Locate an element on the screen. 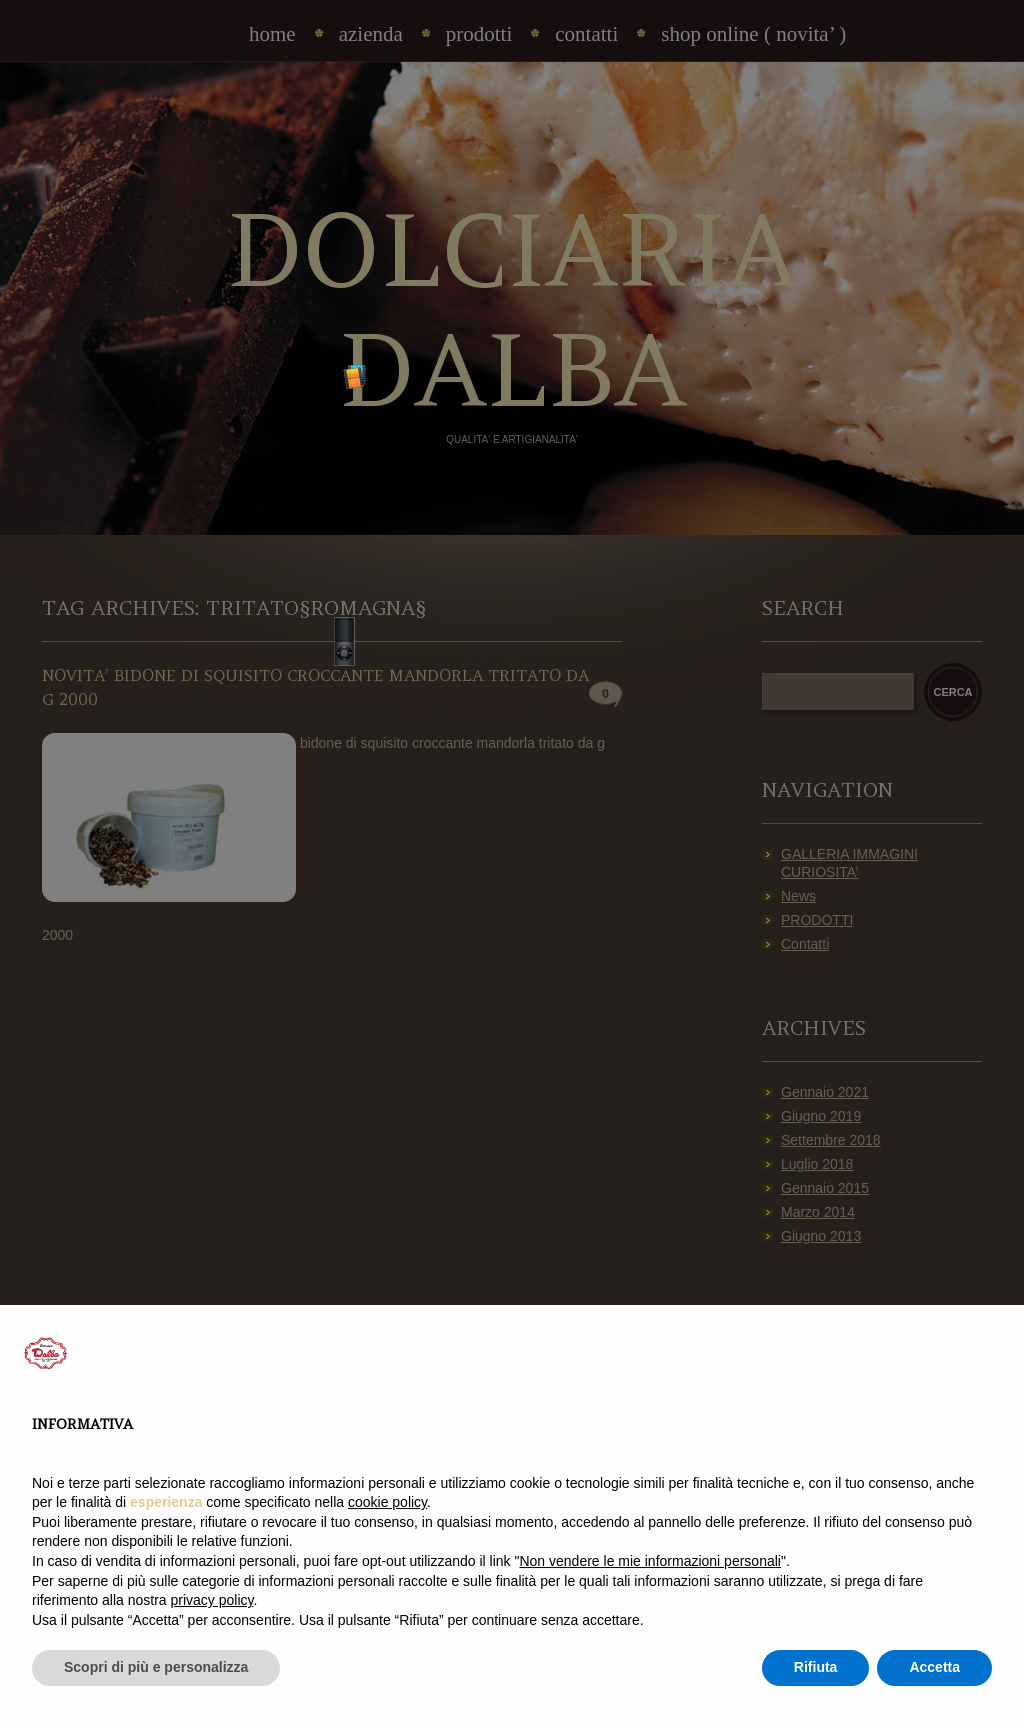 This screenshot has width=1024, height=1722. access iPod device settings is located at coordinates (344, 642).